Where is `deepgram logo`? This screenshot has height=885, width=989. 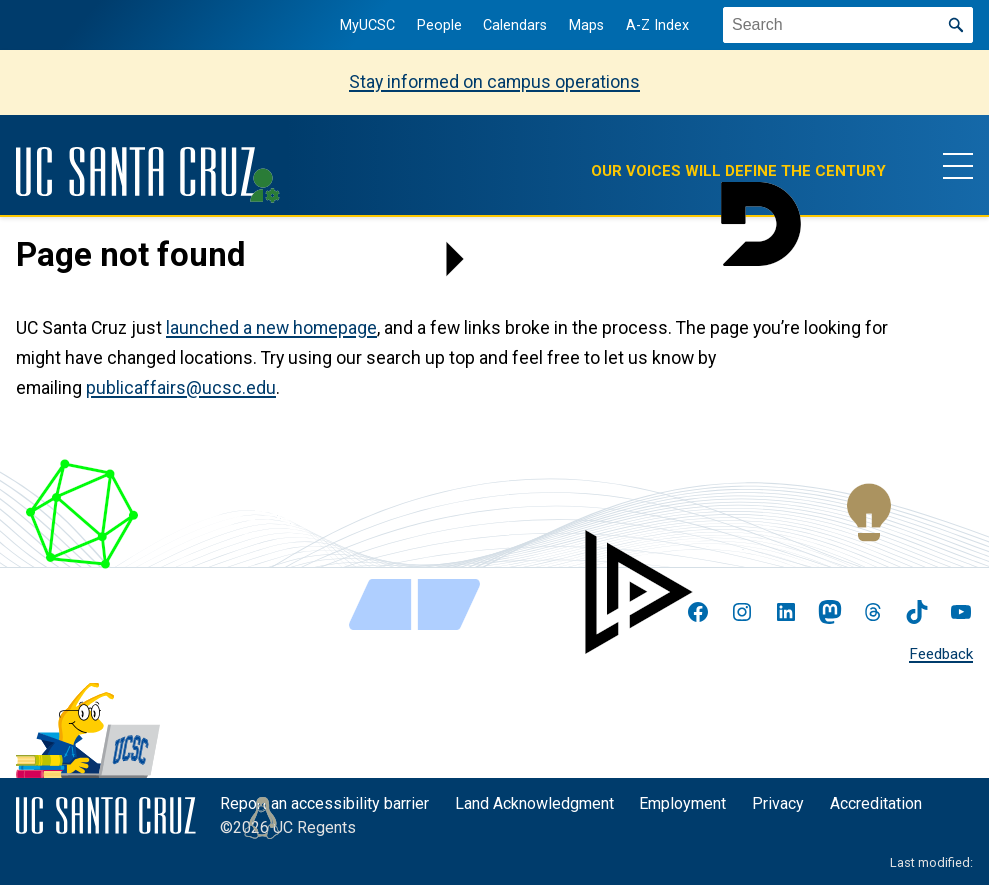 deepgram logo is located at coordinates (761, 224).